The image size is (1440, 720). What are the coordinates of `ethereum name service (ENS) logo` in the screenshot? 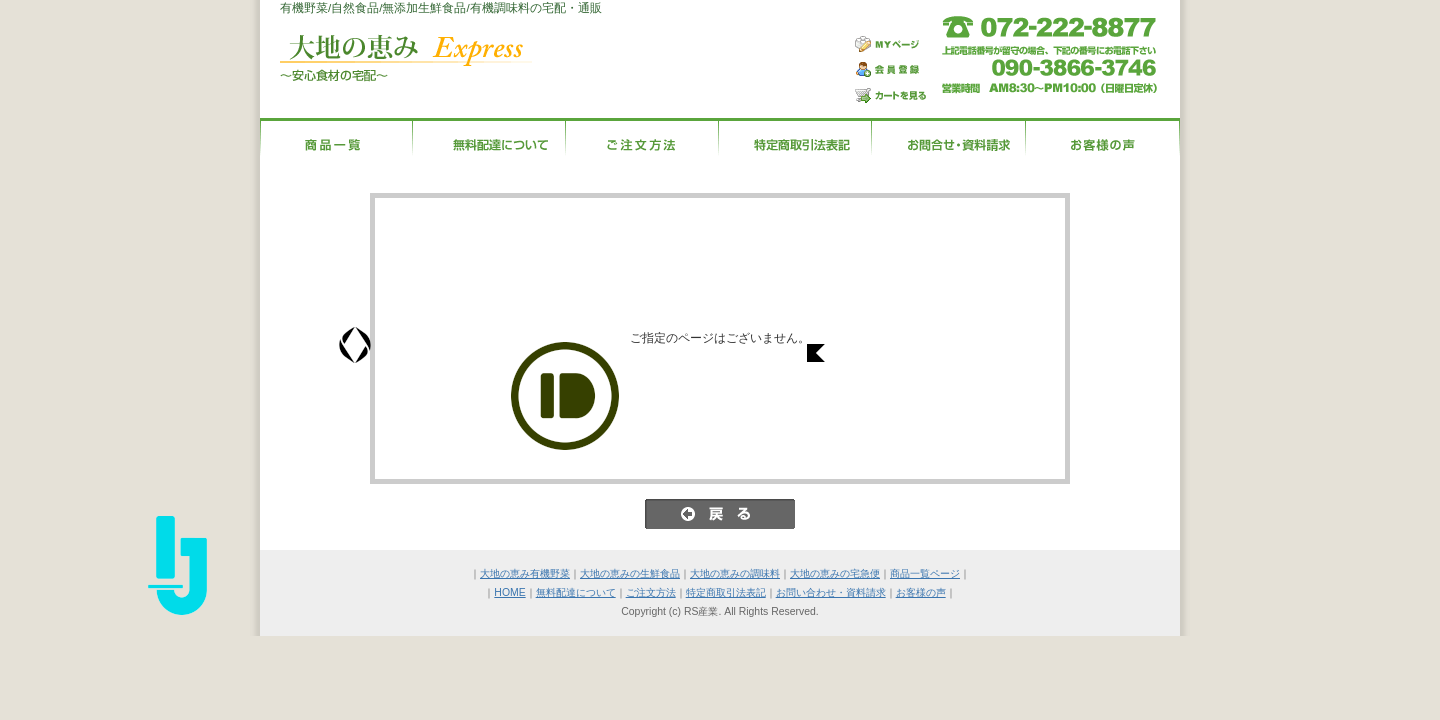 It's located at (355, 345).